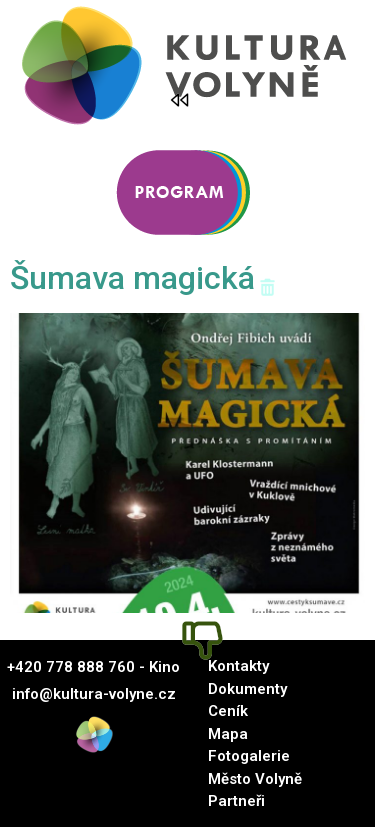  Describe the element at coordinates (267, 287) in the screenshot. I see `delete selected item` at that location.